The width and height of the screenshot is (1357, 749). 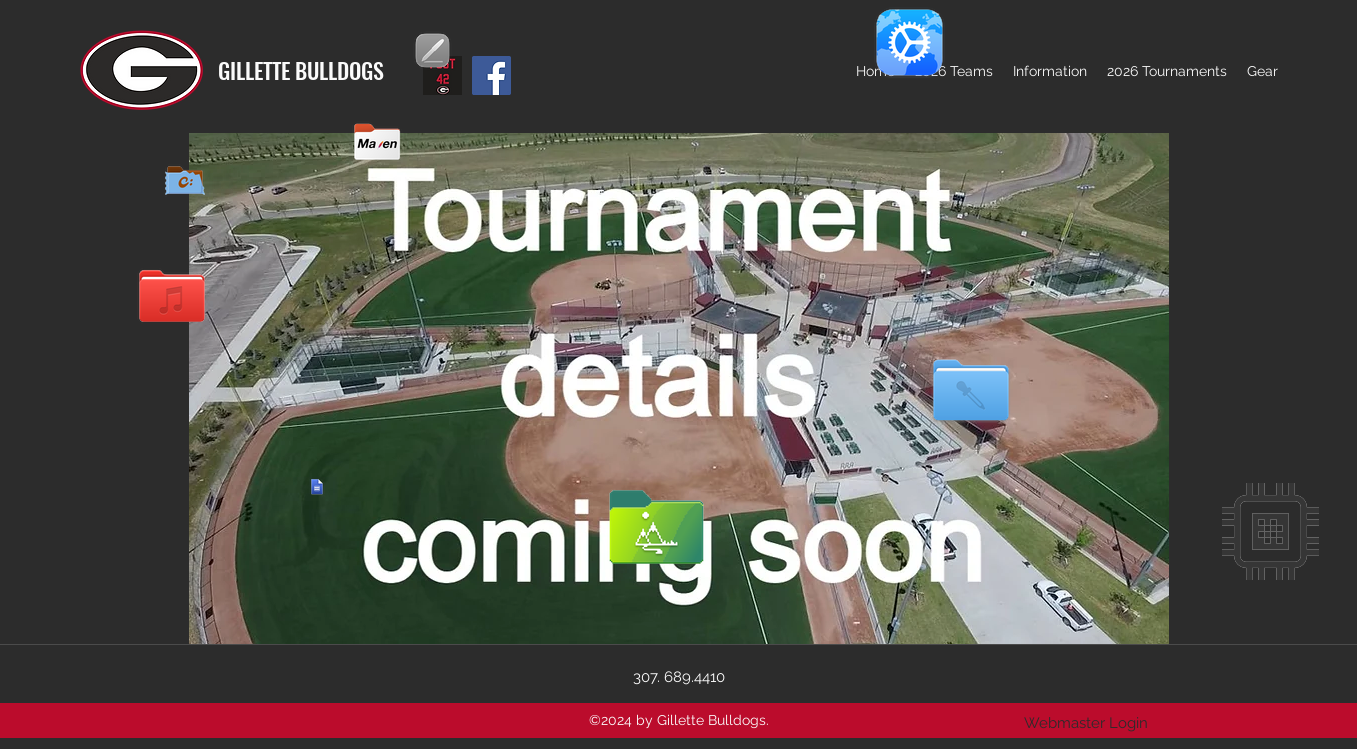 What do you see at coordinates (172, 296) in the screenshot?
I see `open your music files folder` at bounding box center [172, 296].